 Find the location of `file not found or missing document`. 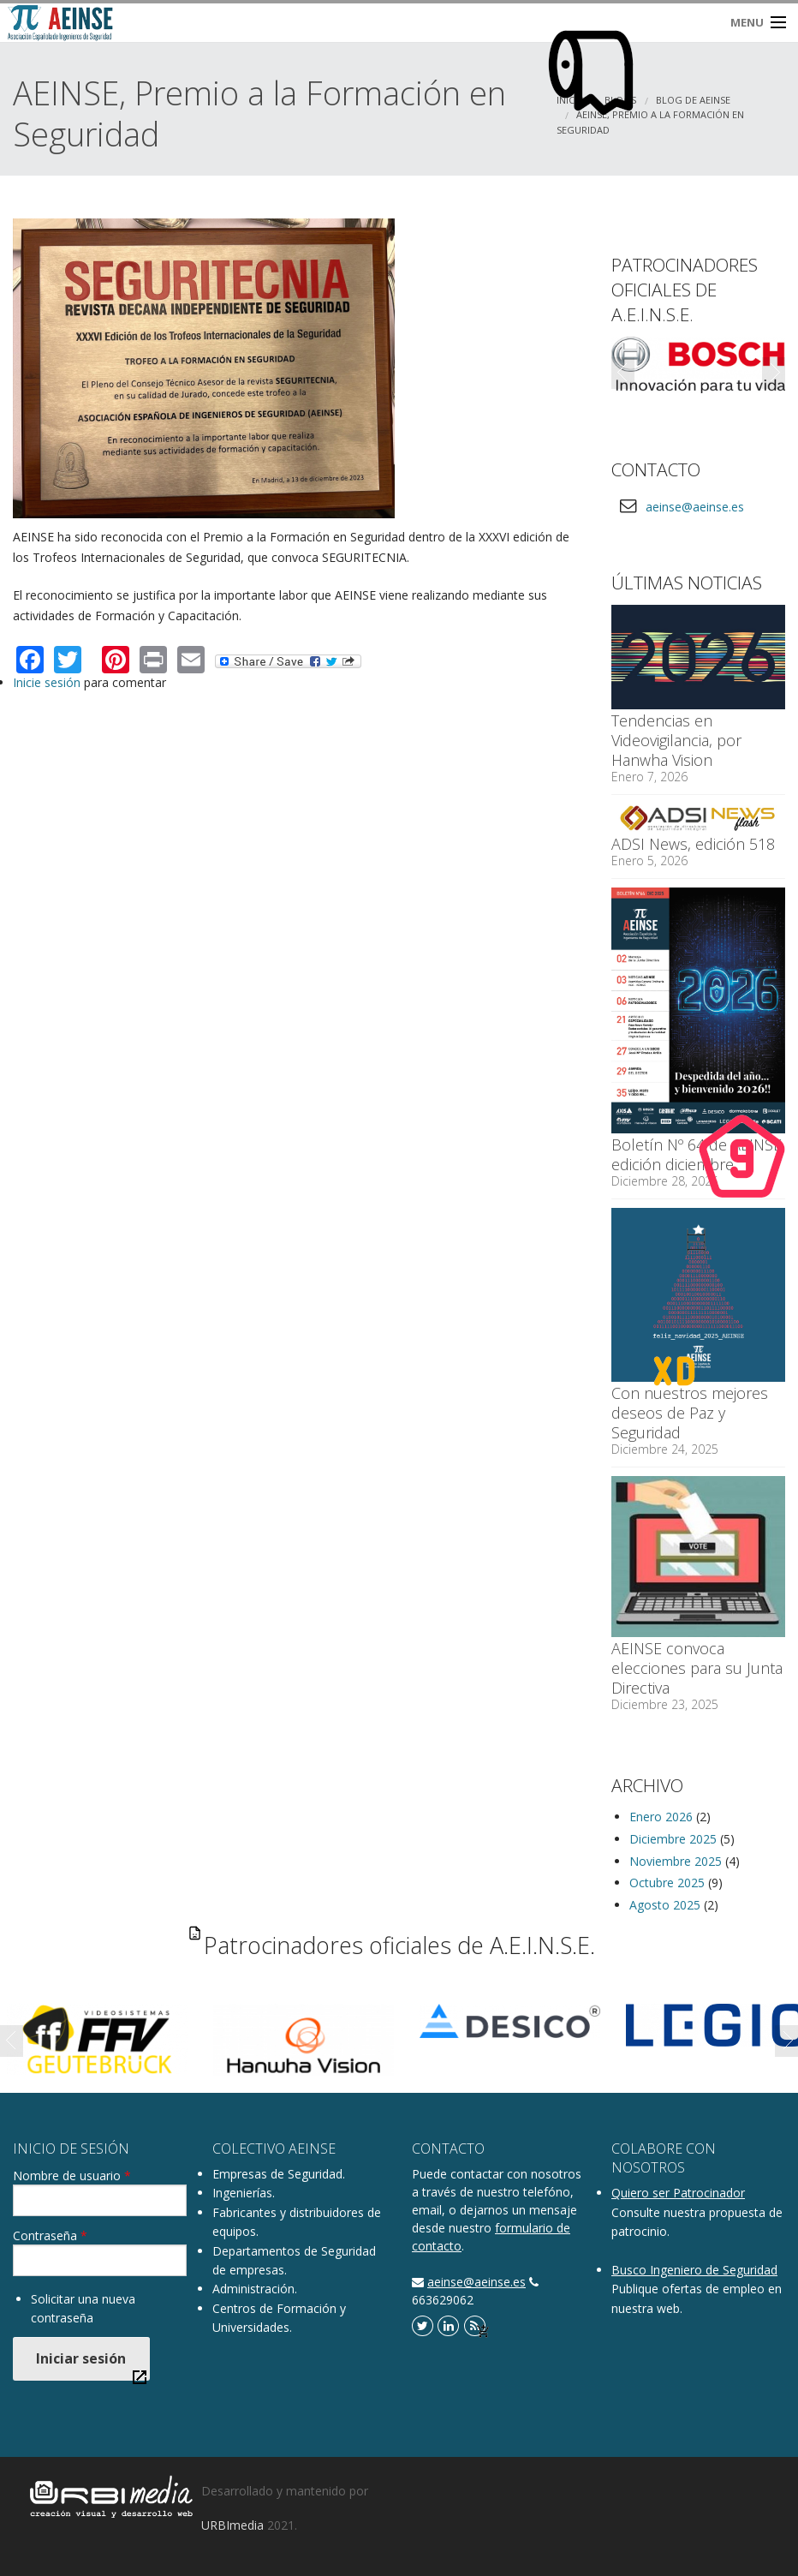

file not found or missing document is located at coordinates (194, 1933).